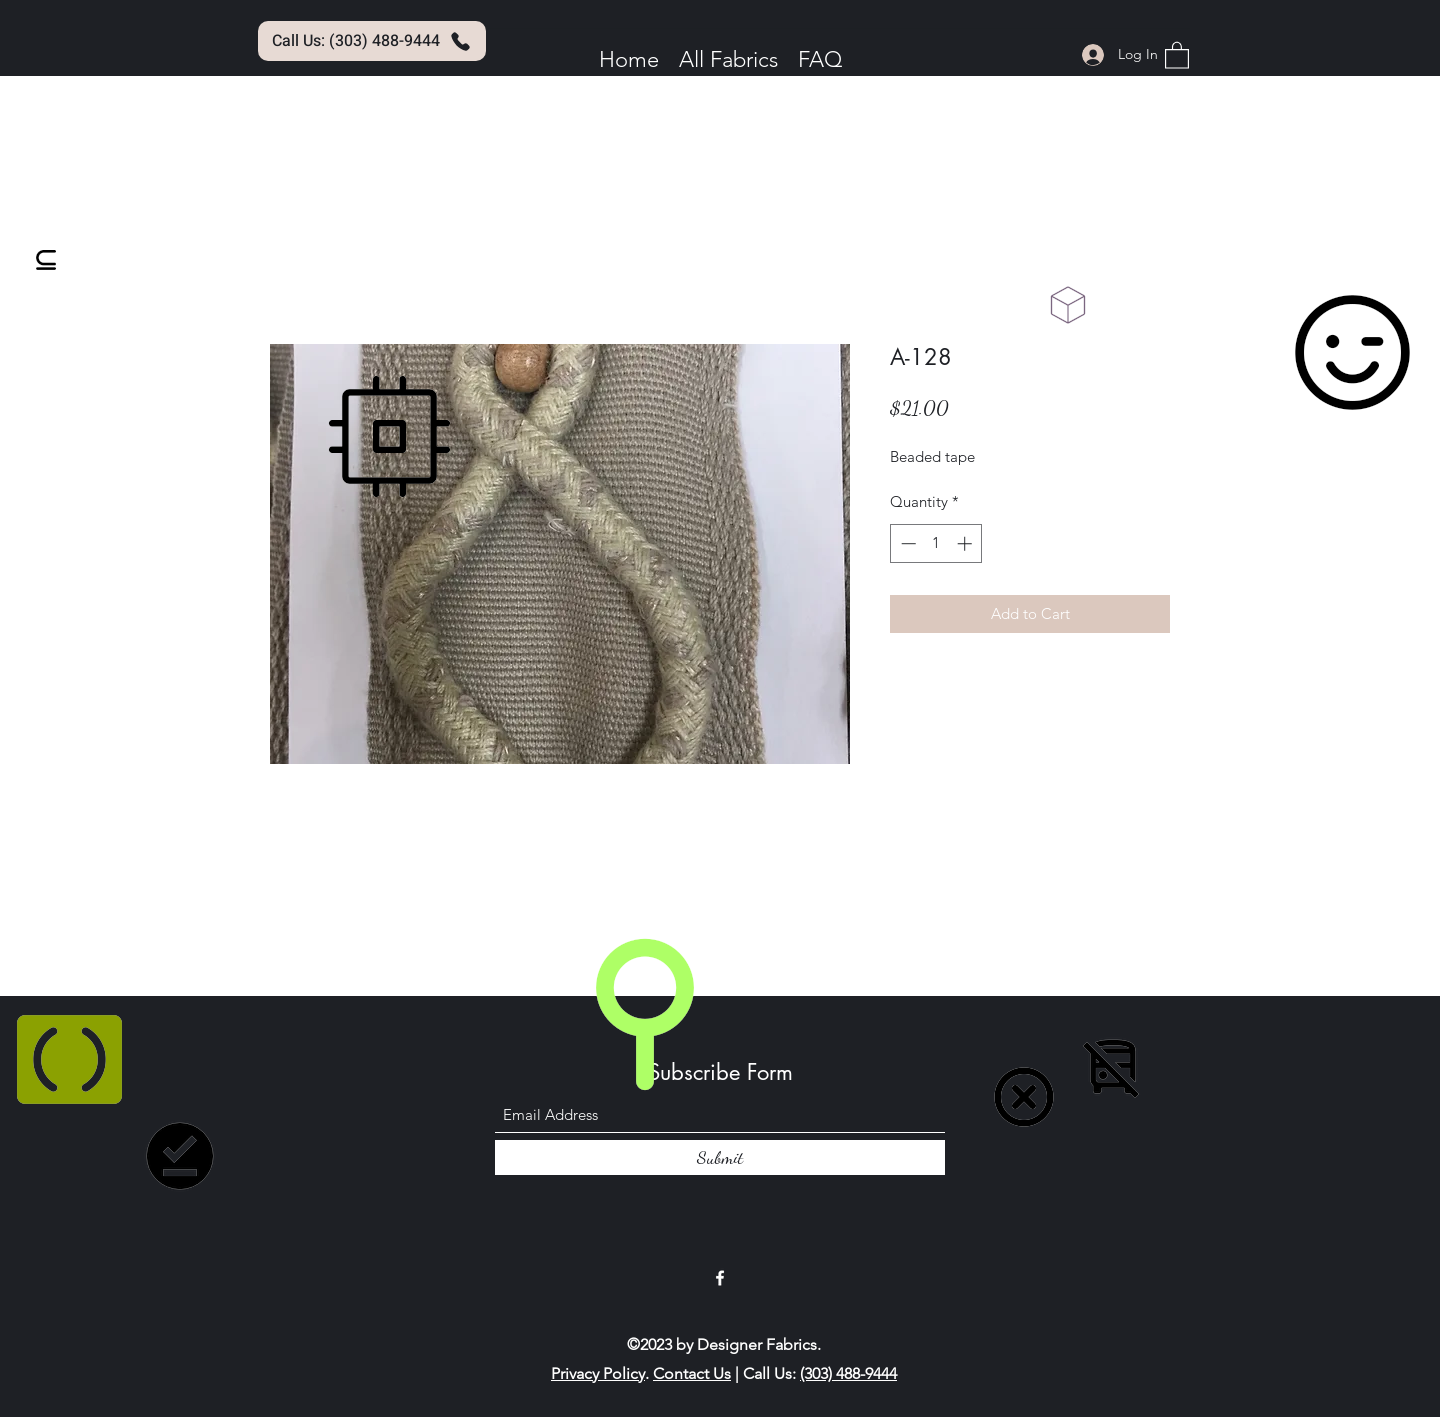  I want to click on indicates content is available offline, so click(180, 1156).